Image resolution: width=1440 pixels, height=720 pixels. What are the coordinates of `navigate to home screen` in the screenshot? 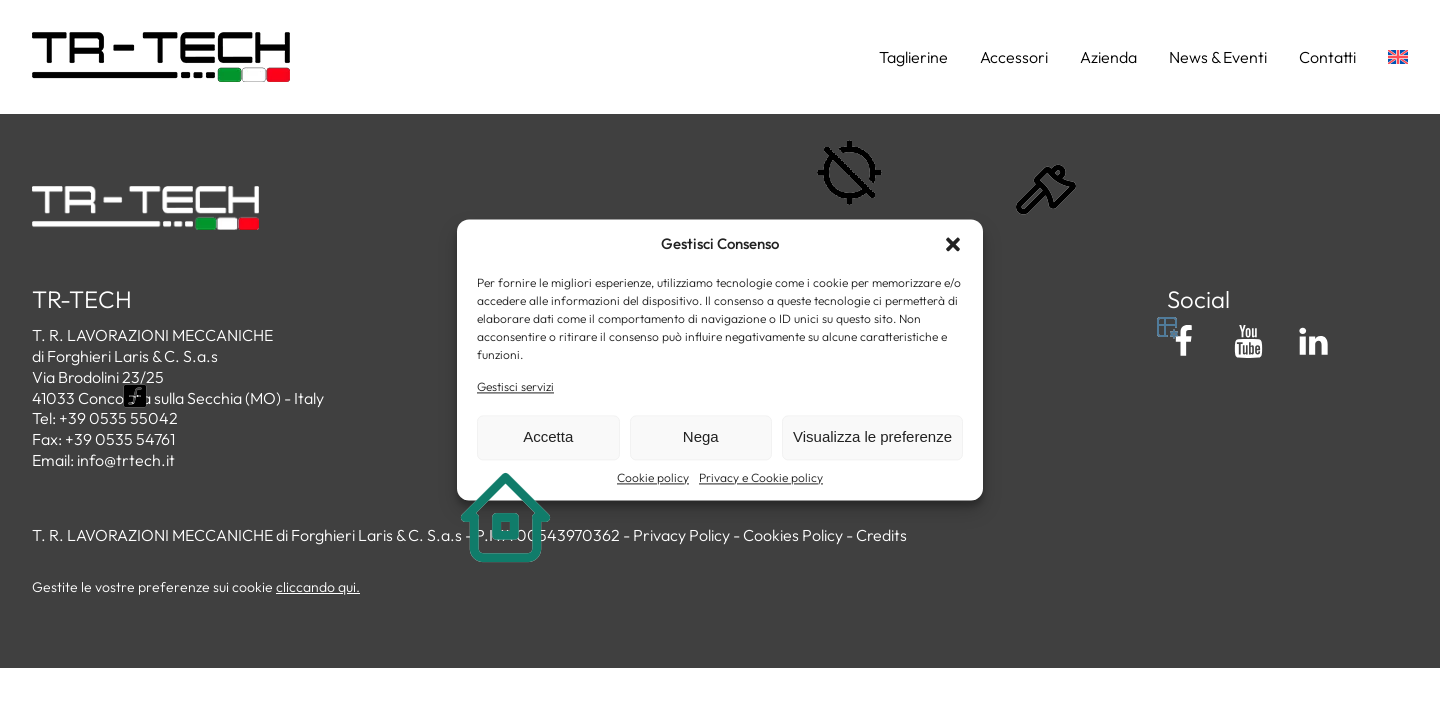 It's located at (505, 517).